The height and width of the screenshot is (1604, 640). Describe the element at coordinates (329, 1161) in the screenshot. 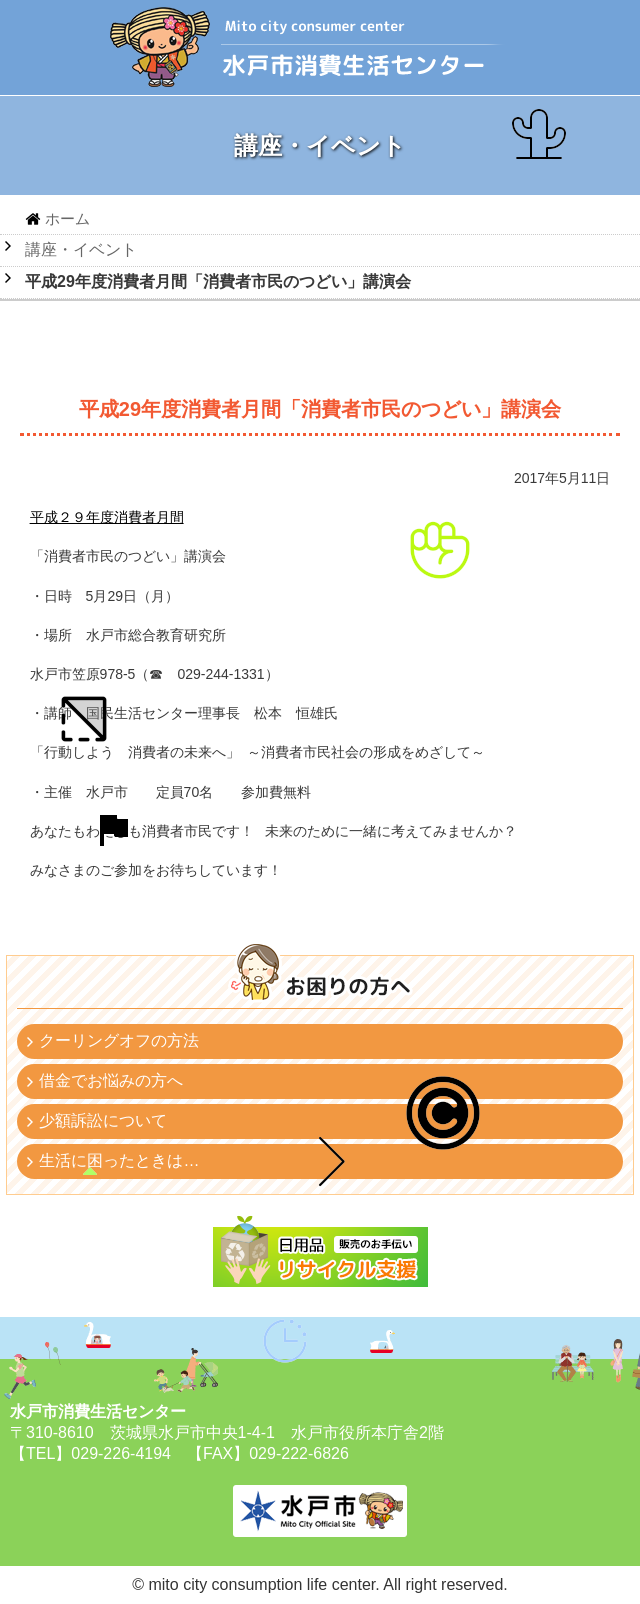

I see `navigate to the next item or page` at that location.